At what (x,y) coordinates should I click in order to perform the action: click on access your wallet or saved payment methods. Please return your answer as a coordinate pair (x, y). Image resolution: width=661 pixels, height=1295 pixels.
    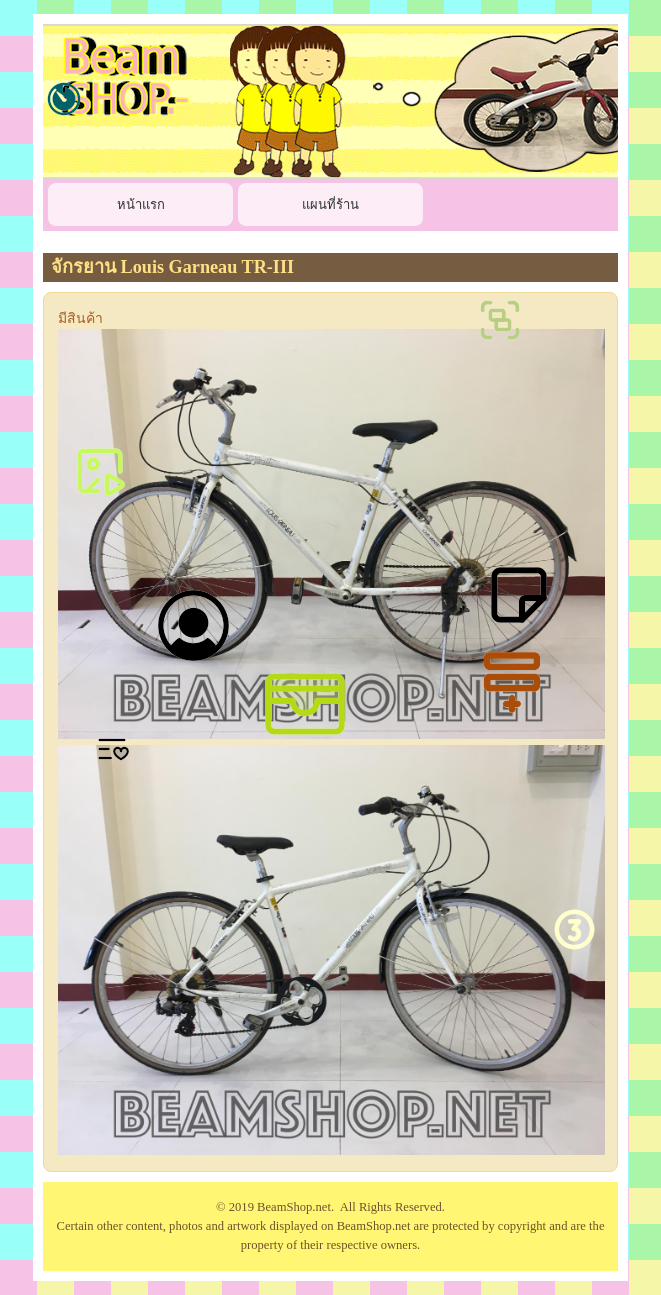
    Looking at the image, I should click on (305, 704).